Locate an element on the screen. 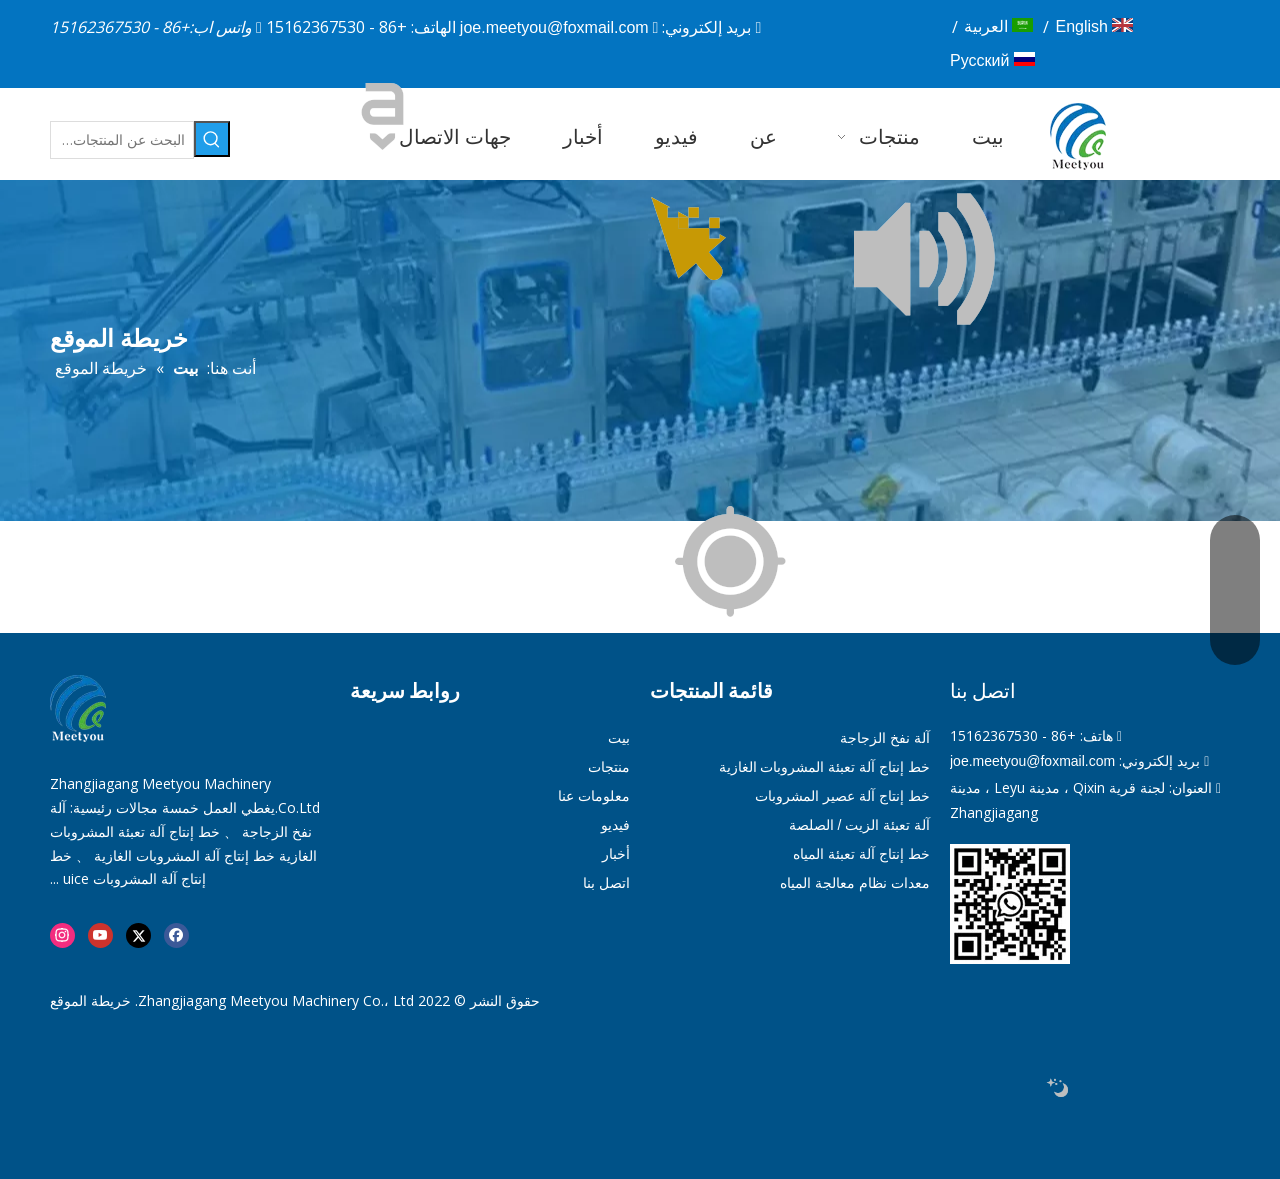 The width and height of the screenshot is (1280, 1179). access remote desktop connections is located at coordinates (688, 238).